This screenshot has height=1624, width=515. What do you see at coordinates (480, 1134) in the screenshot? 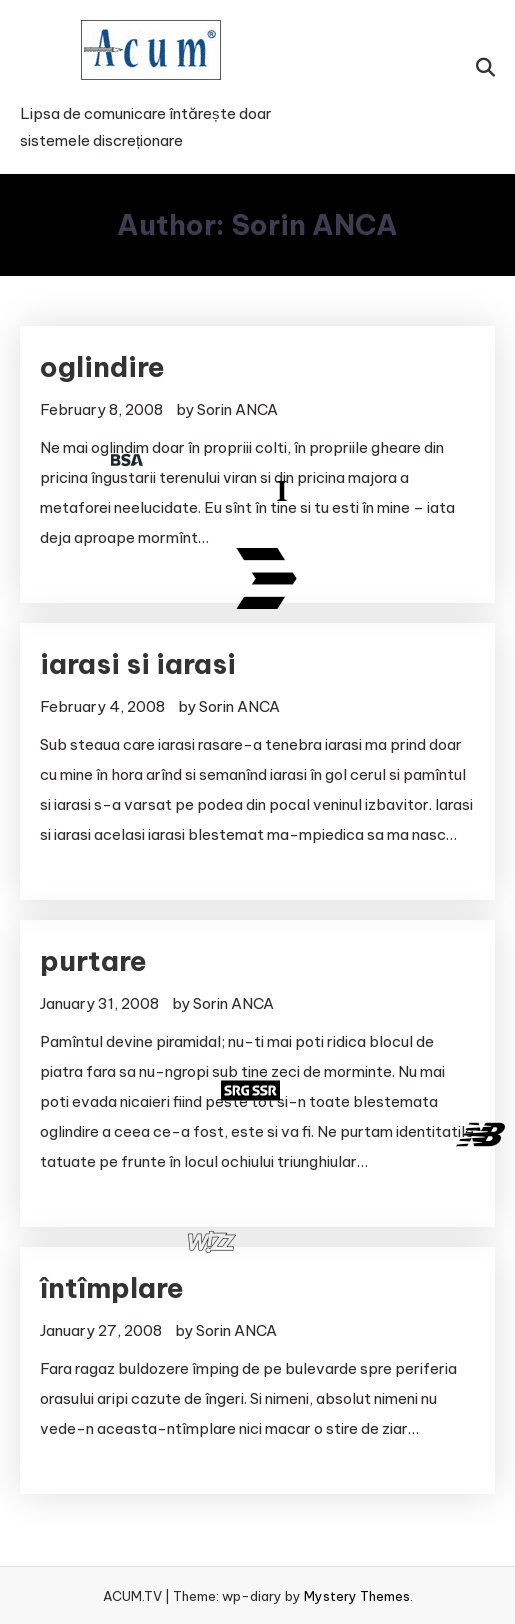
I see `New Balance brand logo` at bounding box center [480, 1134].